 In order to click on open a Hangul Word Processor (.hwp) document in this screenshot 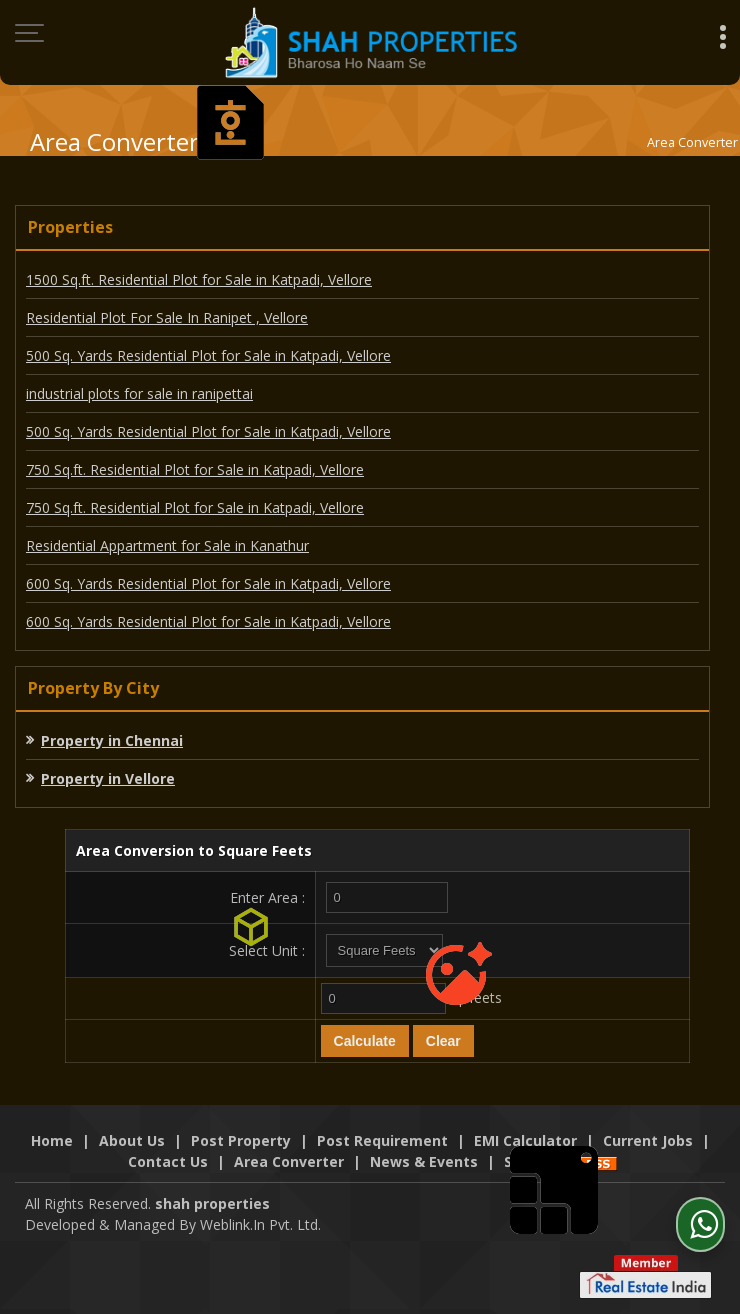, I will do `click(230, 122)`.